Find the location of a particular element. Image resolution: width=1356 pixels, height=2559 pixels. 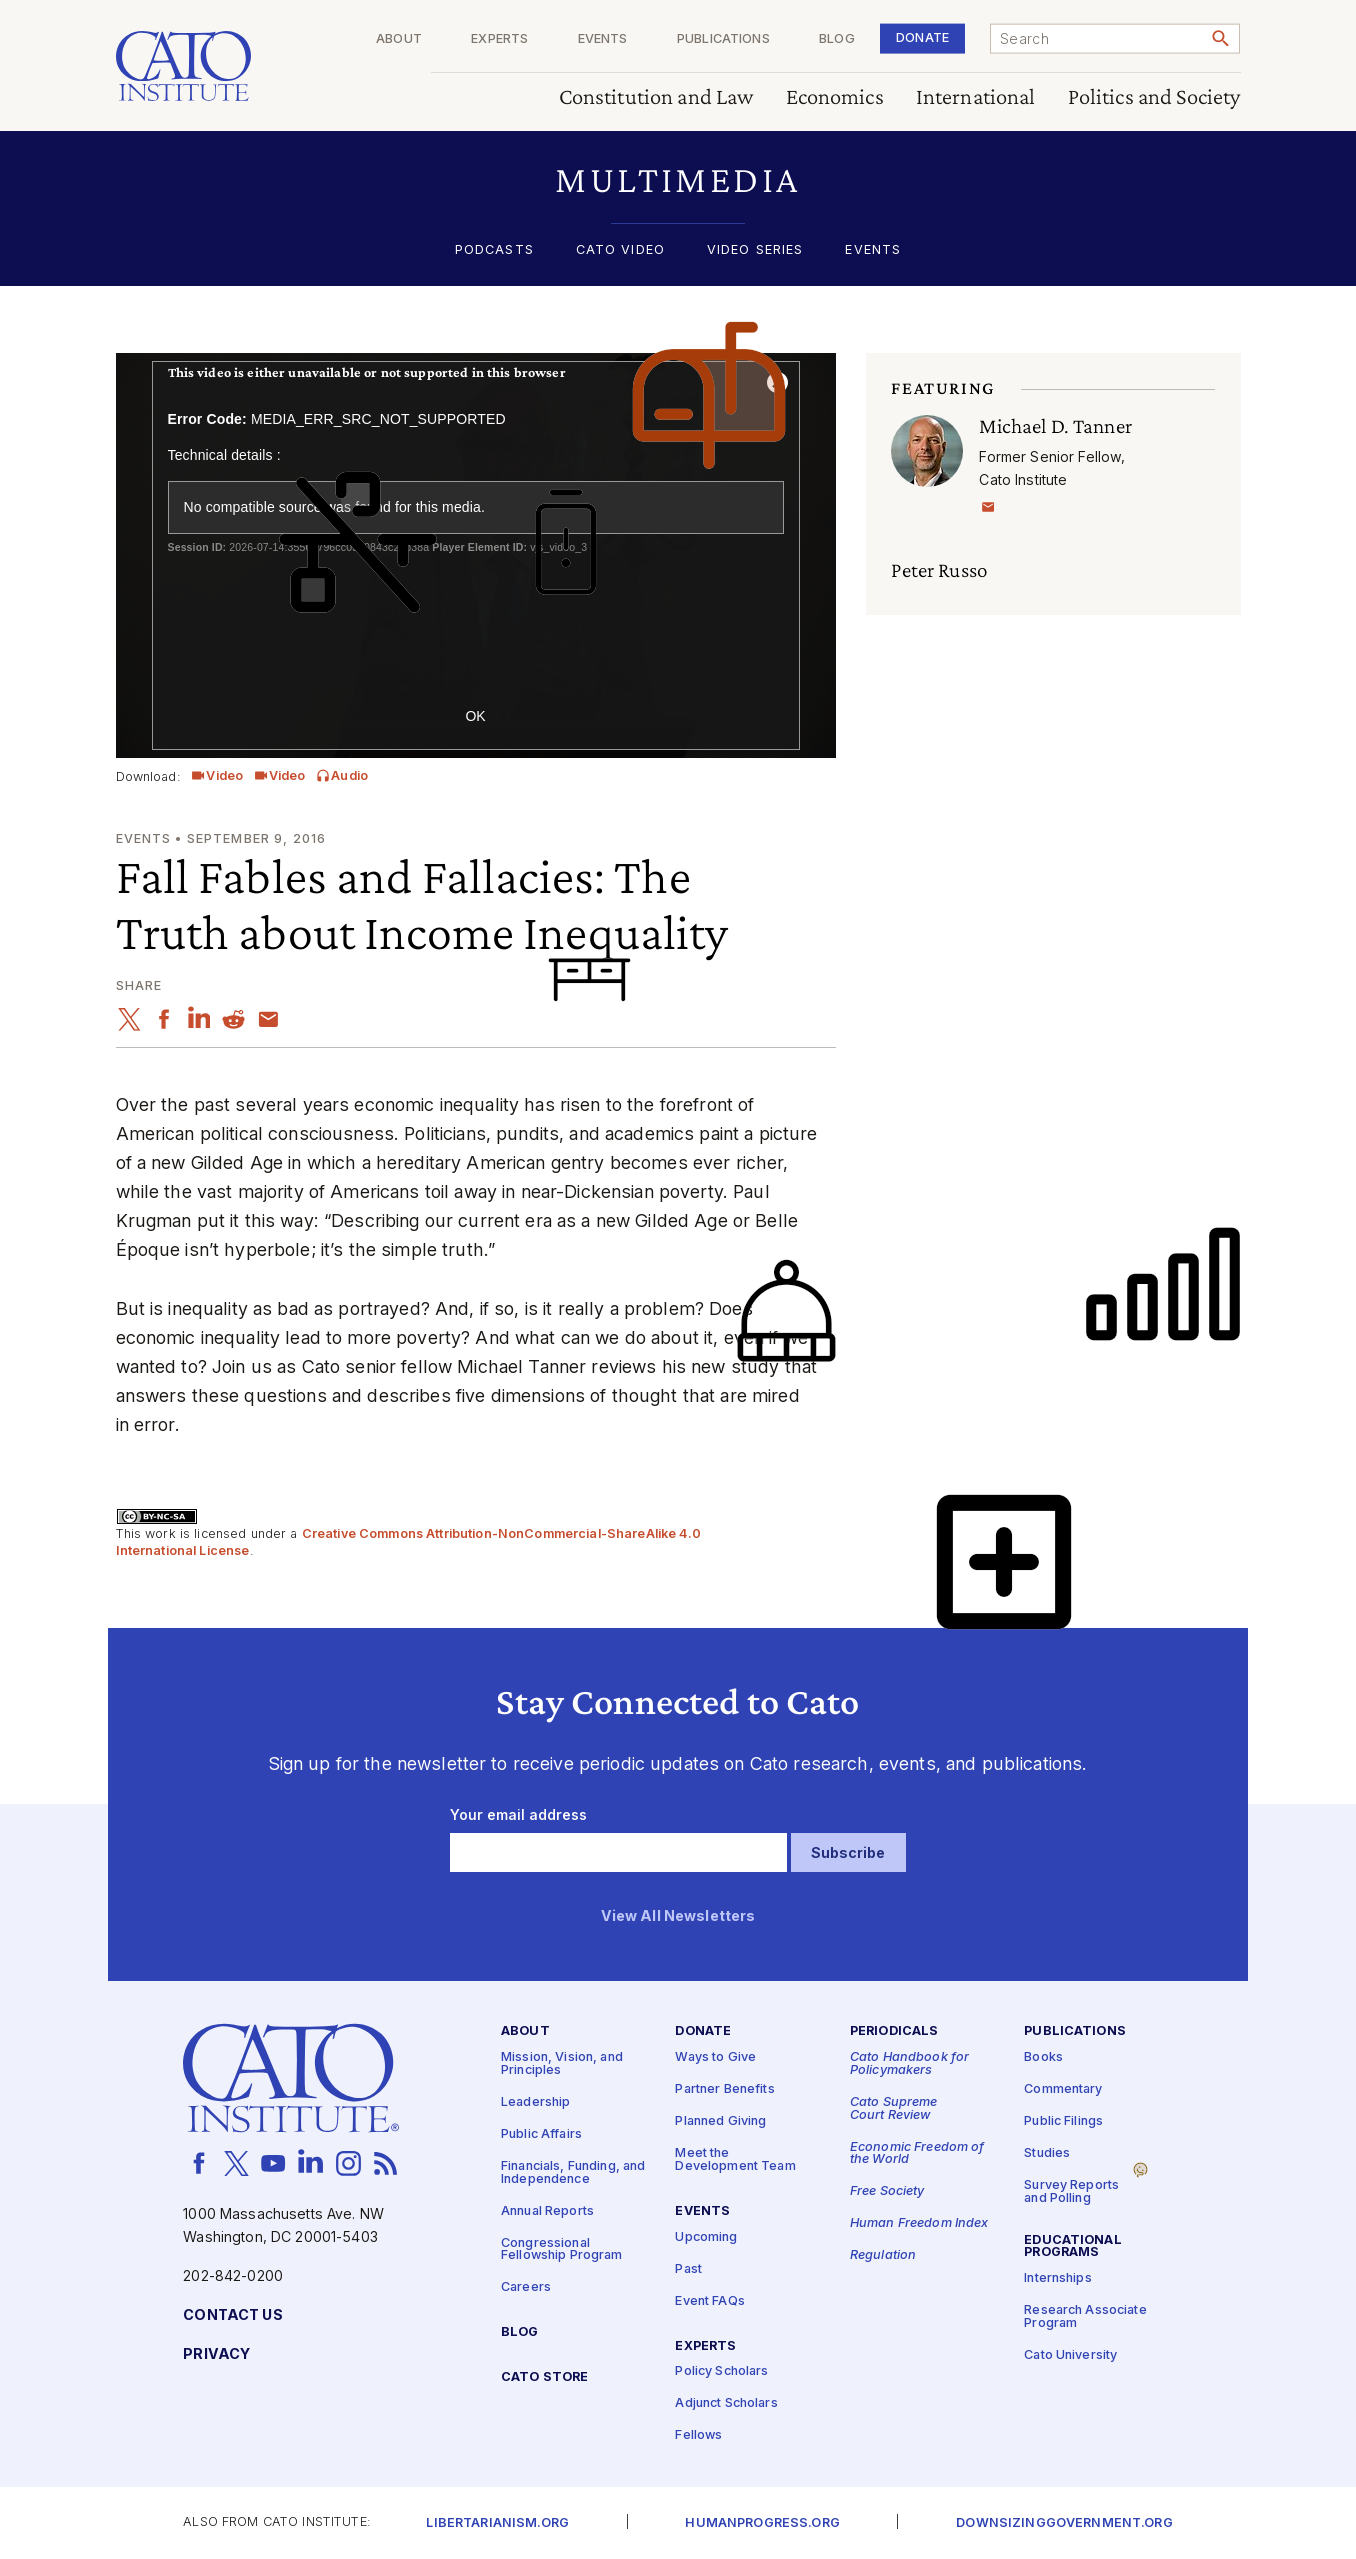

network connection unavailable is located at coordinates (358, 545).